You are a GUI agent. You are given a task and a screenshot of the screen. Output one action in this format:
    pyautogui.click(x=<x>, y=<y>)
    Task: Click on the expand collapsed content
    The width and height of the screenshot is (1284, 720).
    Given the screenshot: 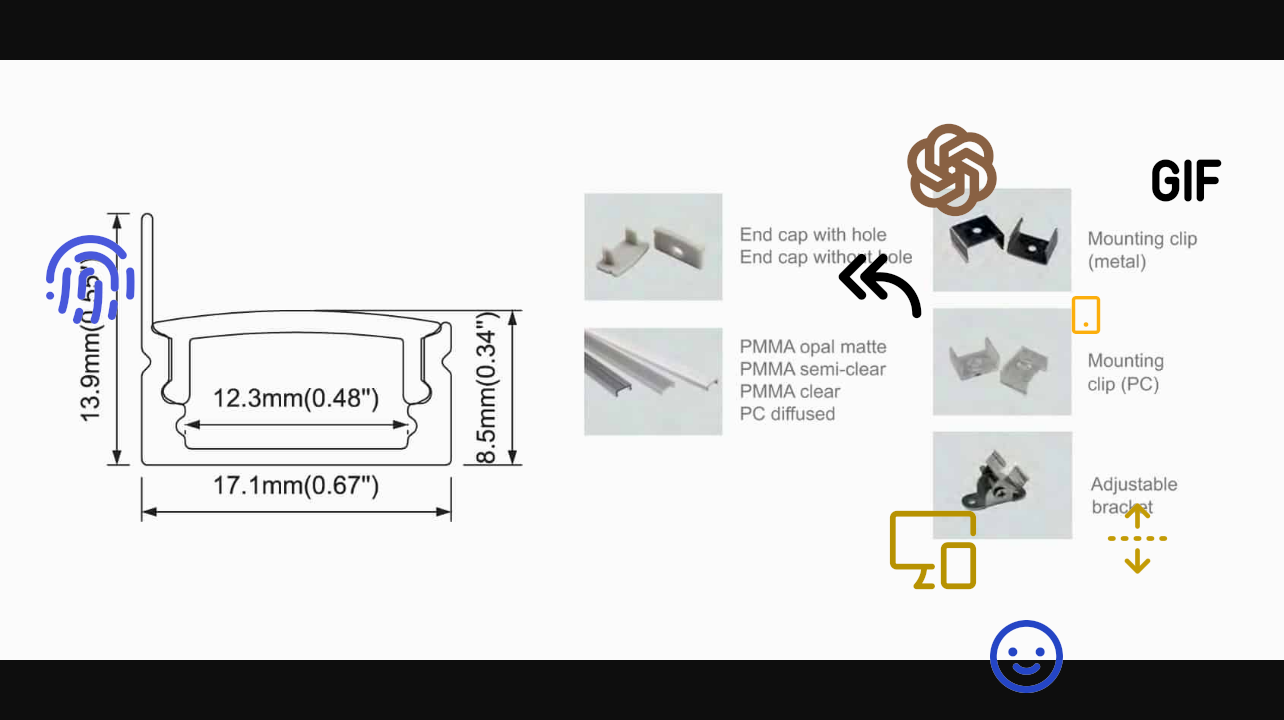 What is the action you would take?
    pyautogui.click(x=1137, y=538)
    